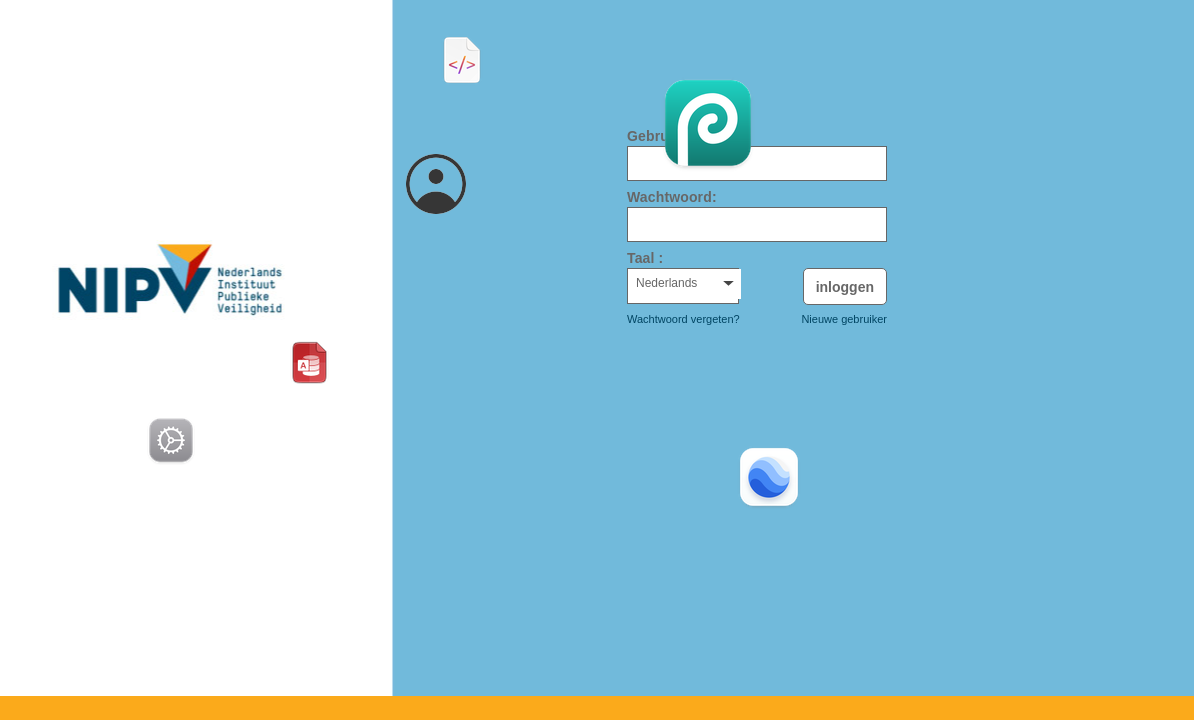  Describe the element at coordinates (171, 441) in the screenshot. I see `open system preferences` at that location.